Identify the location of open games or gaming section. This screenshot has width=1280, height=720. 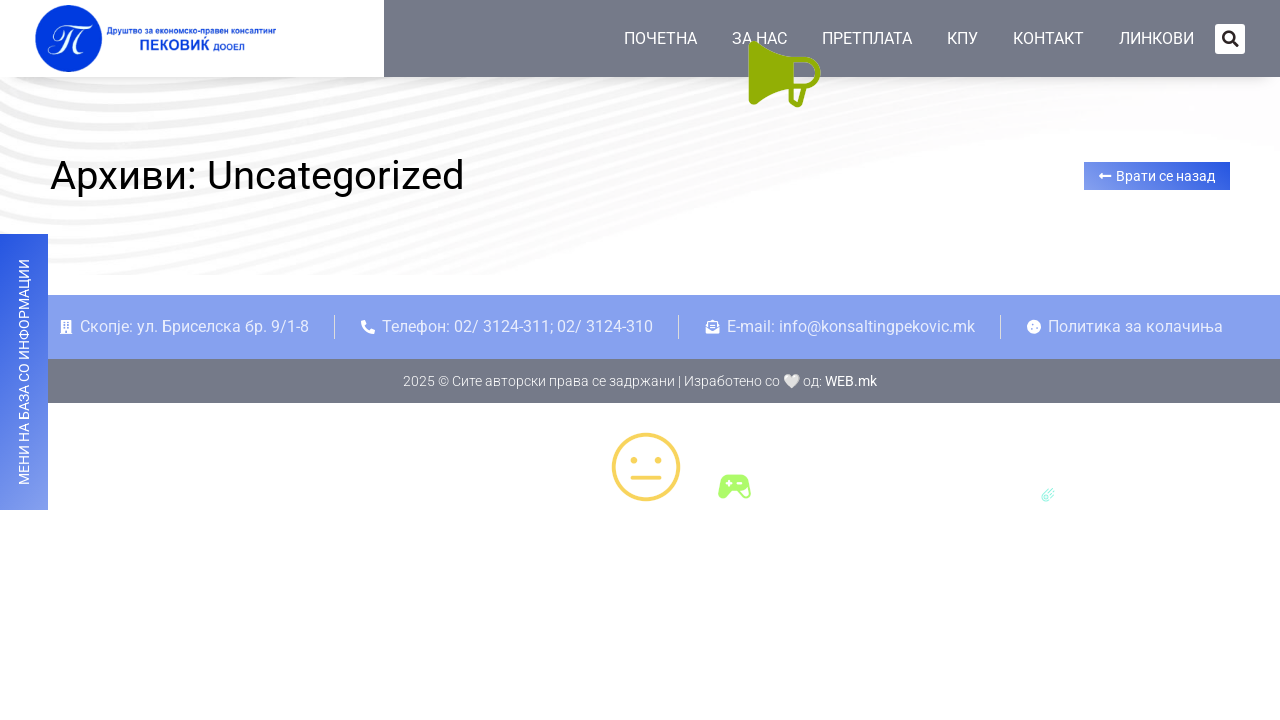
(734, 486).